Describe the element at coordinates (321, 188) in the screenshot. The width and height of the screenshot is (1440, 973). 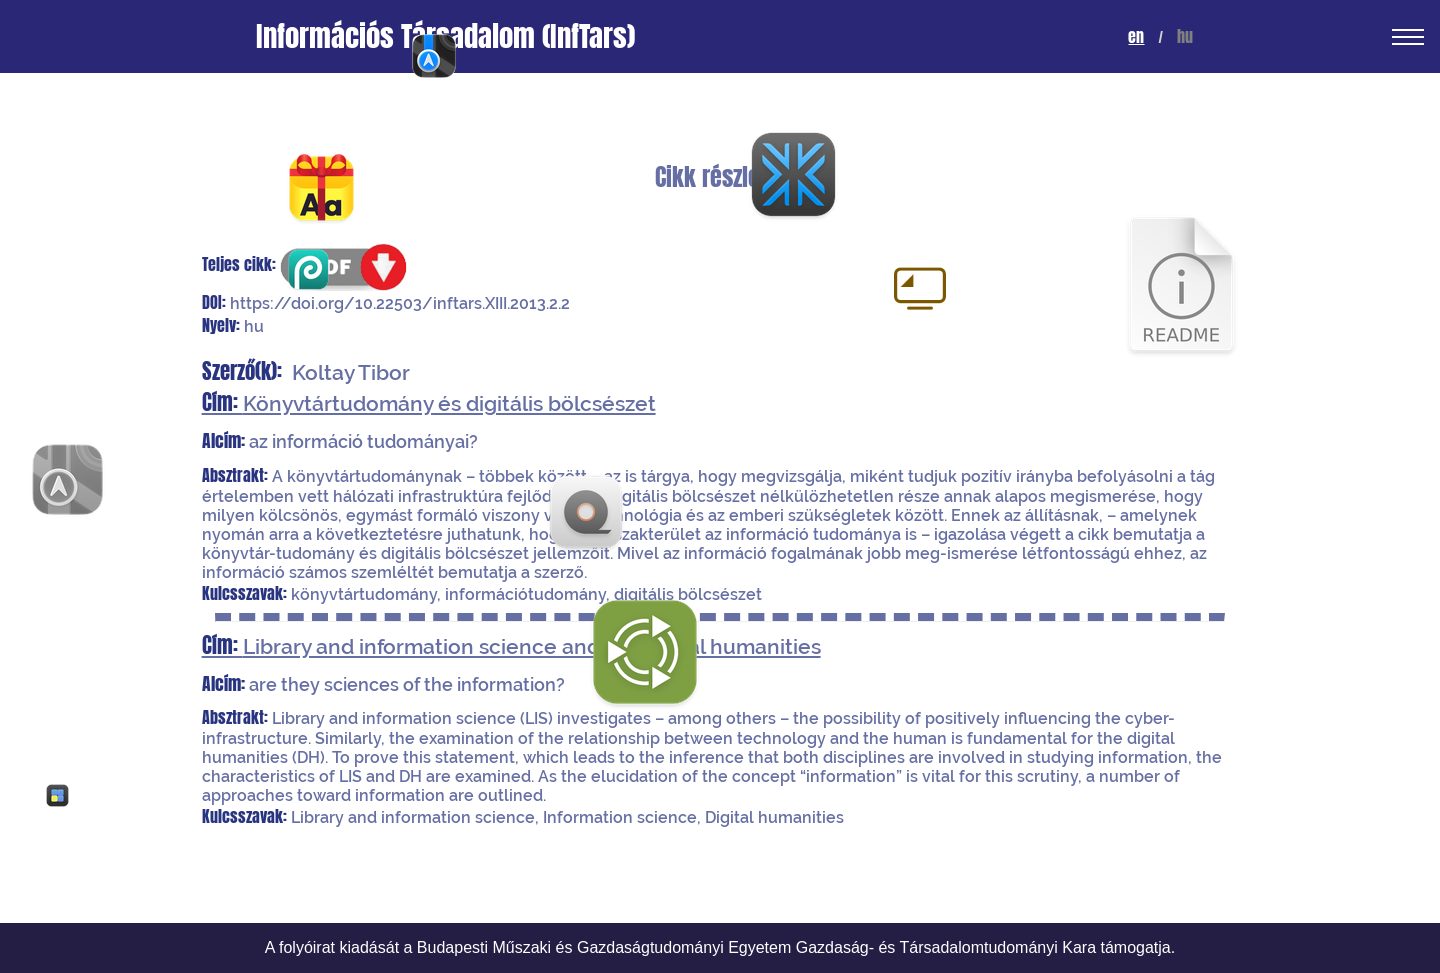
I see `open webfont kit generator app` at that location.